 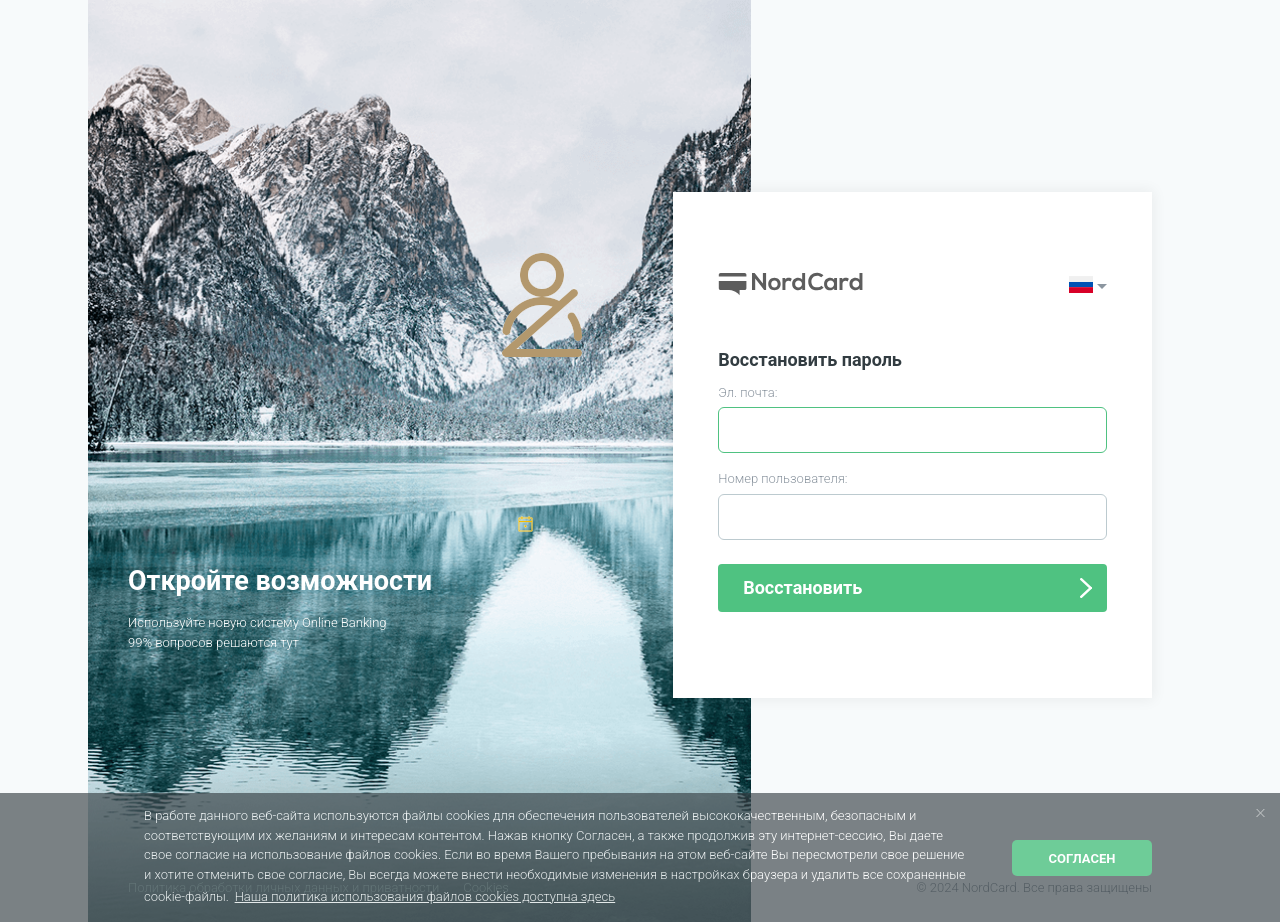 I want to click on fasten seatbelt reminder, so click(x=542, y=305).